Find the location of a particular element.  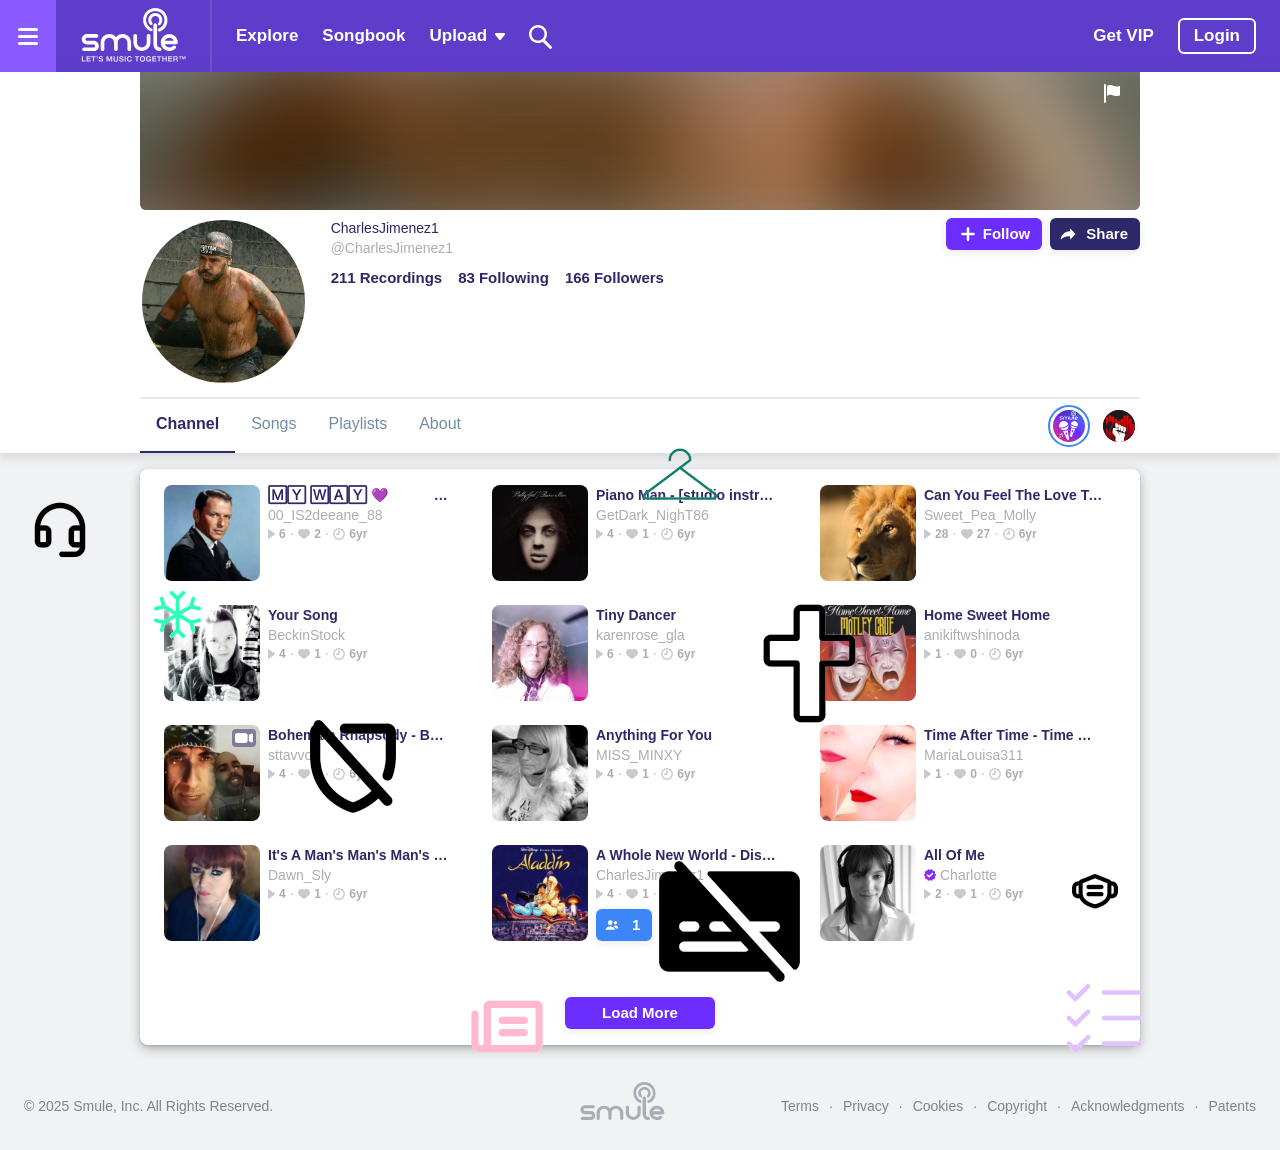

view news articles is located at coordinates (509, 1026).